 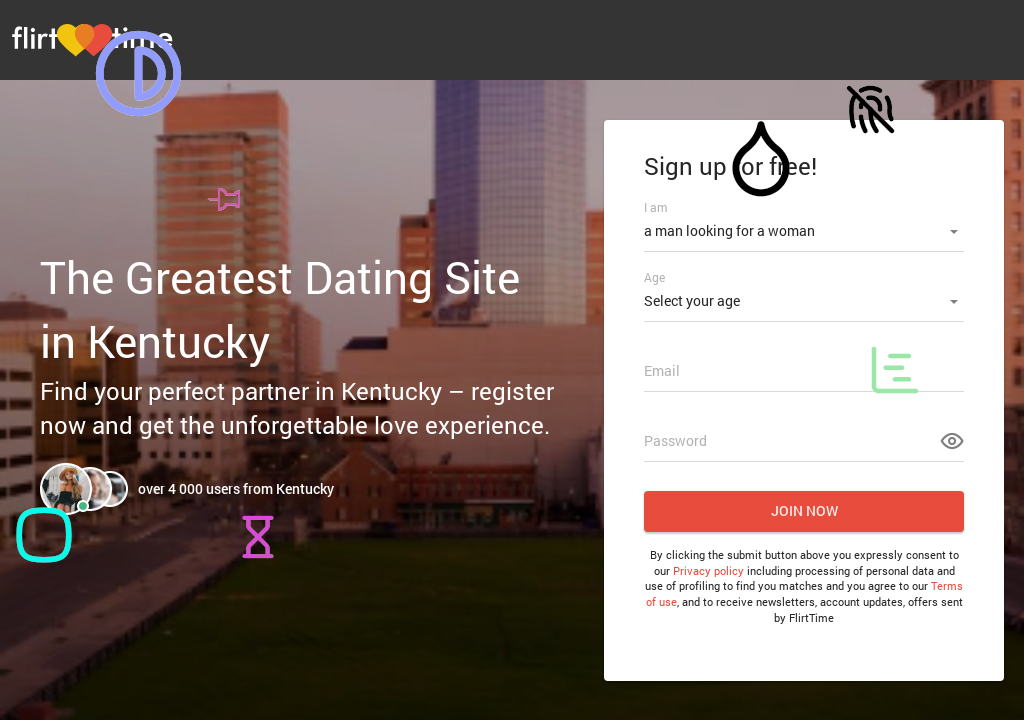 What do you see at coordinates (225, 198) in the screenshot?
I see `pin an item to keep it visible` at bounding box center [225, 198].